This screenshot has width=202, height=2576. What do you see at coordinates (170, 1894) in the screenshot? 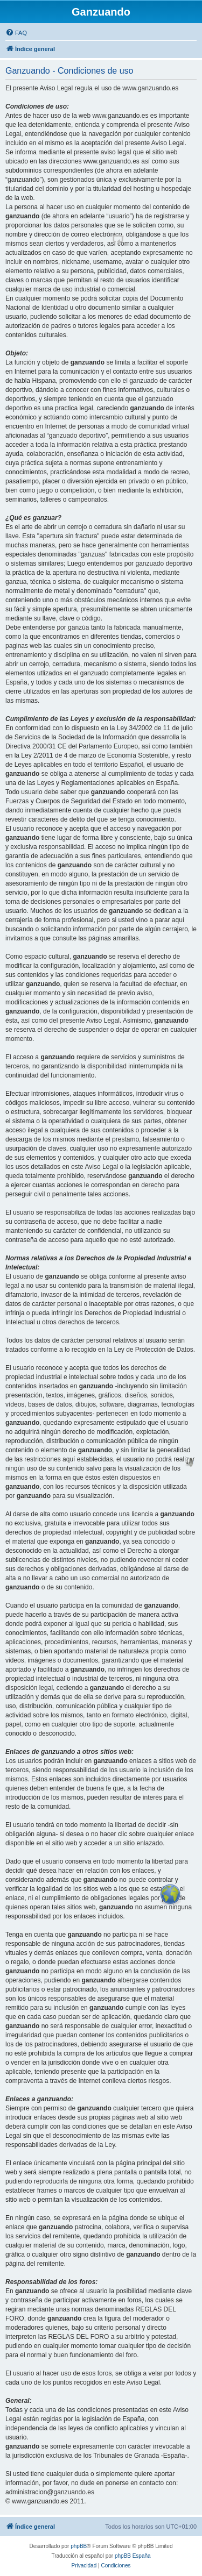
I see `indicates web or internet content` at bounding box center [170, 1894].